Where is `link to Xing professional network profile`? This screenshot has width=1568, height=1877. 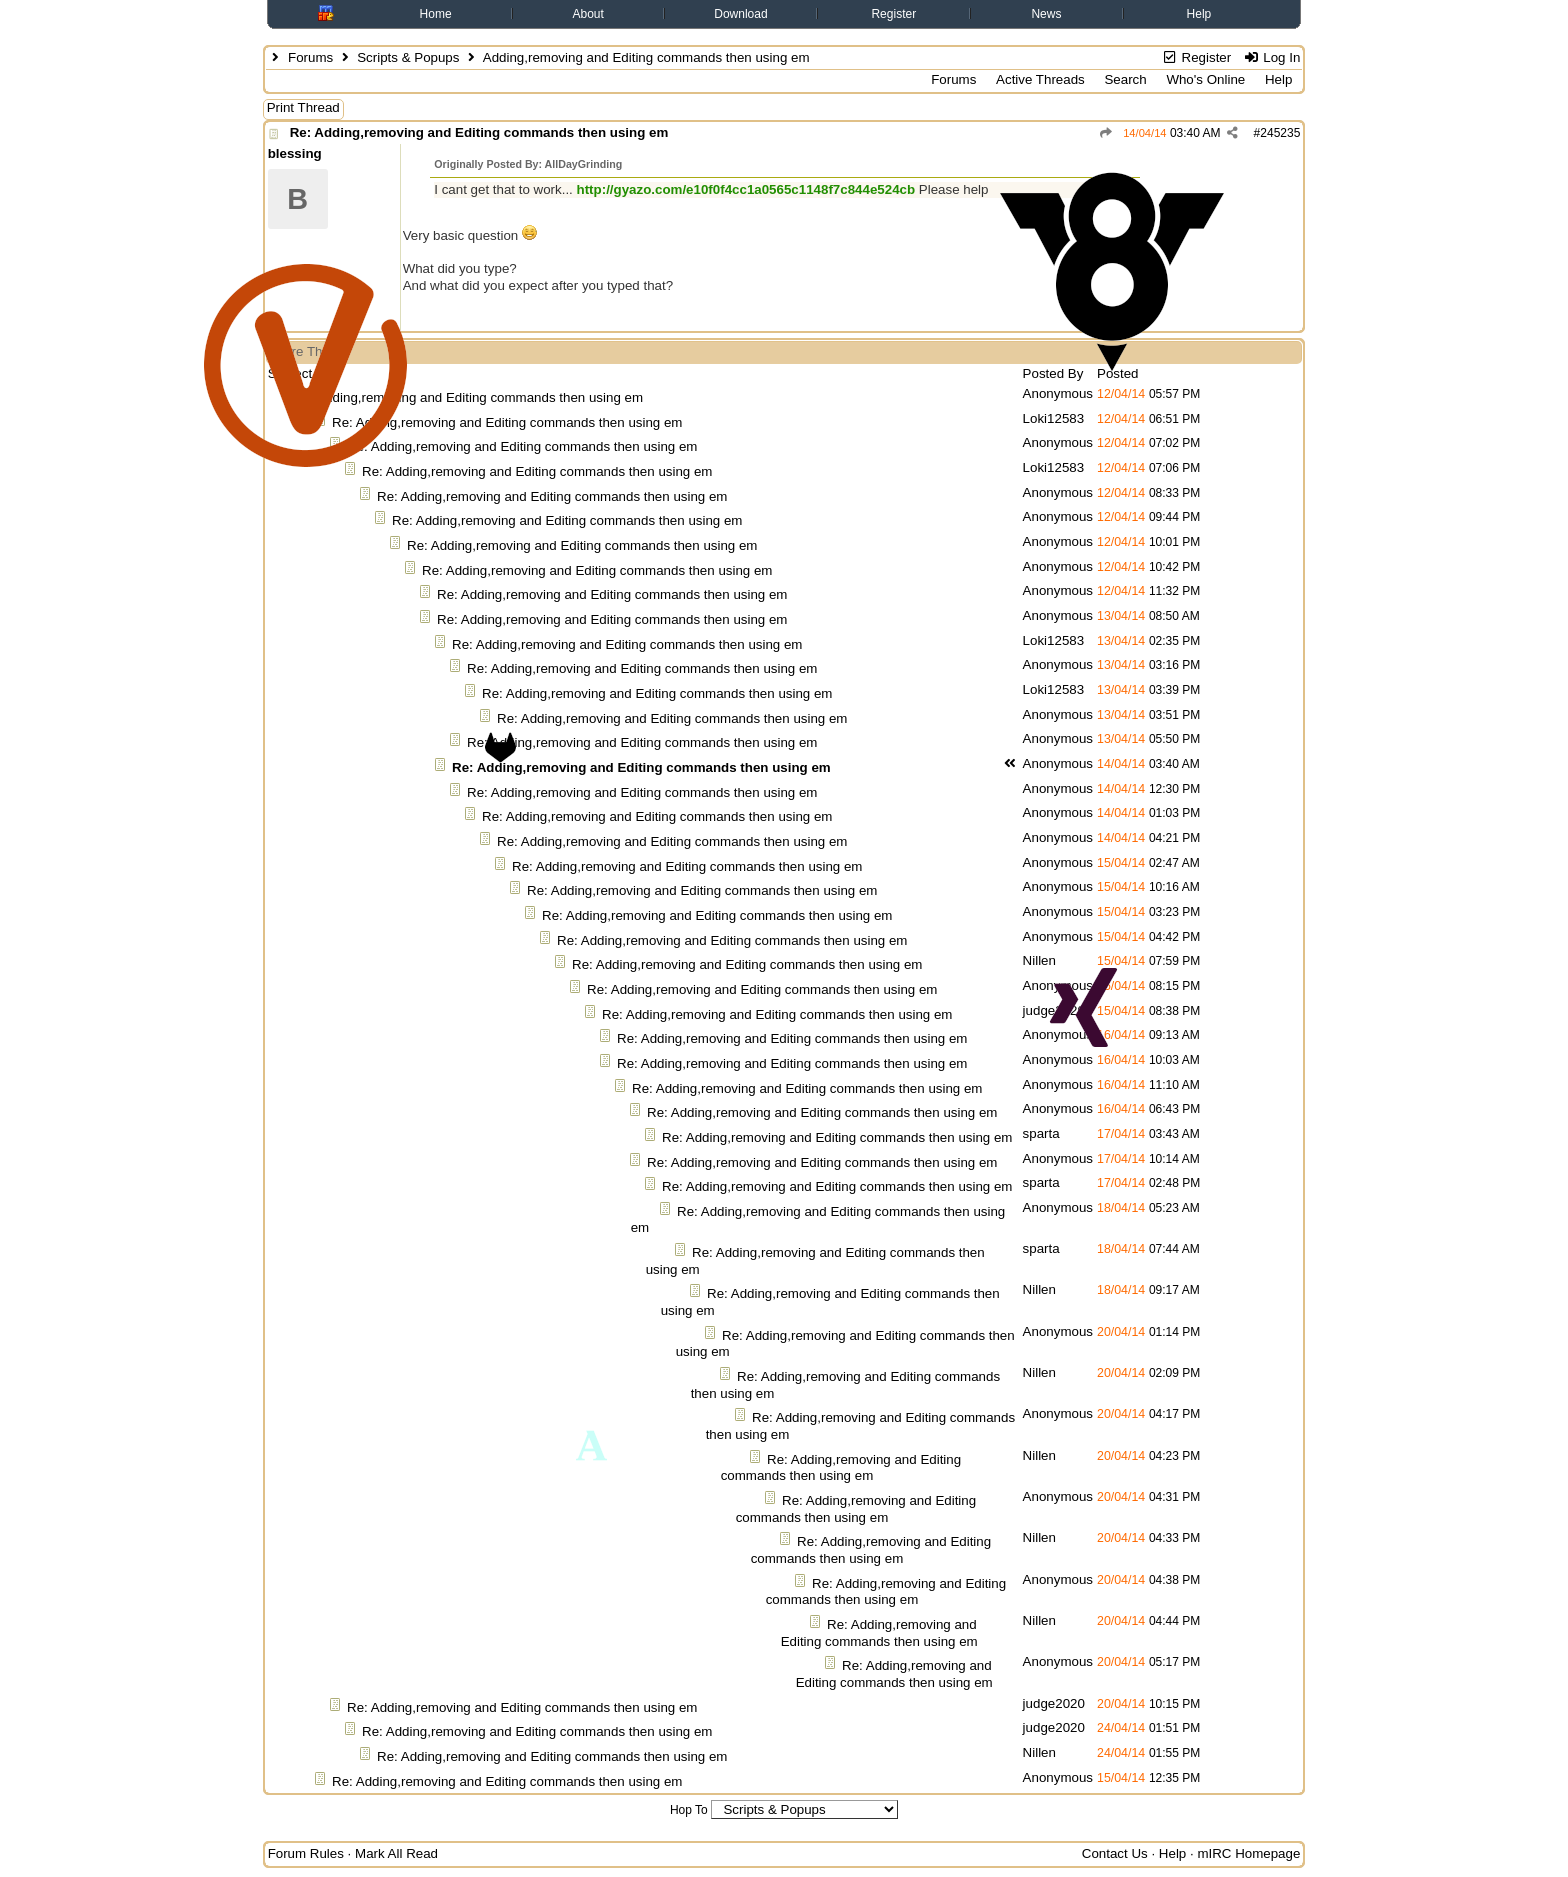
link to Xing professional network profile is located at coordinates (1083, 1007).